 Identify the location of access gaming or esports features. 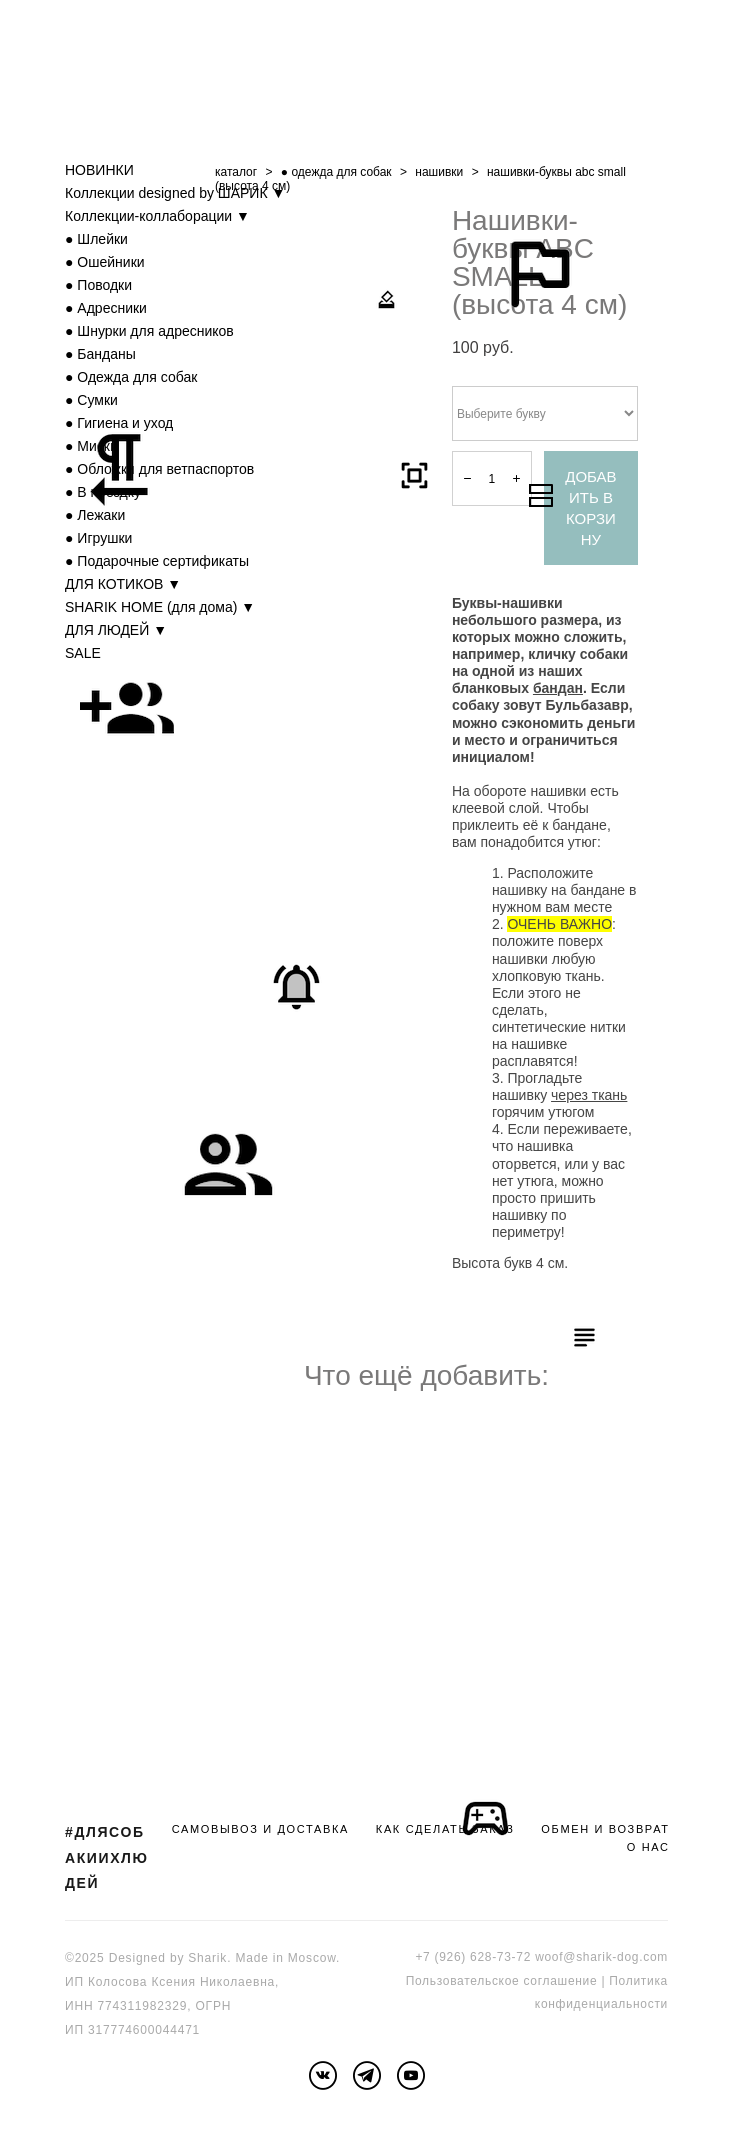
(485, 1818).